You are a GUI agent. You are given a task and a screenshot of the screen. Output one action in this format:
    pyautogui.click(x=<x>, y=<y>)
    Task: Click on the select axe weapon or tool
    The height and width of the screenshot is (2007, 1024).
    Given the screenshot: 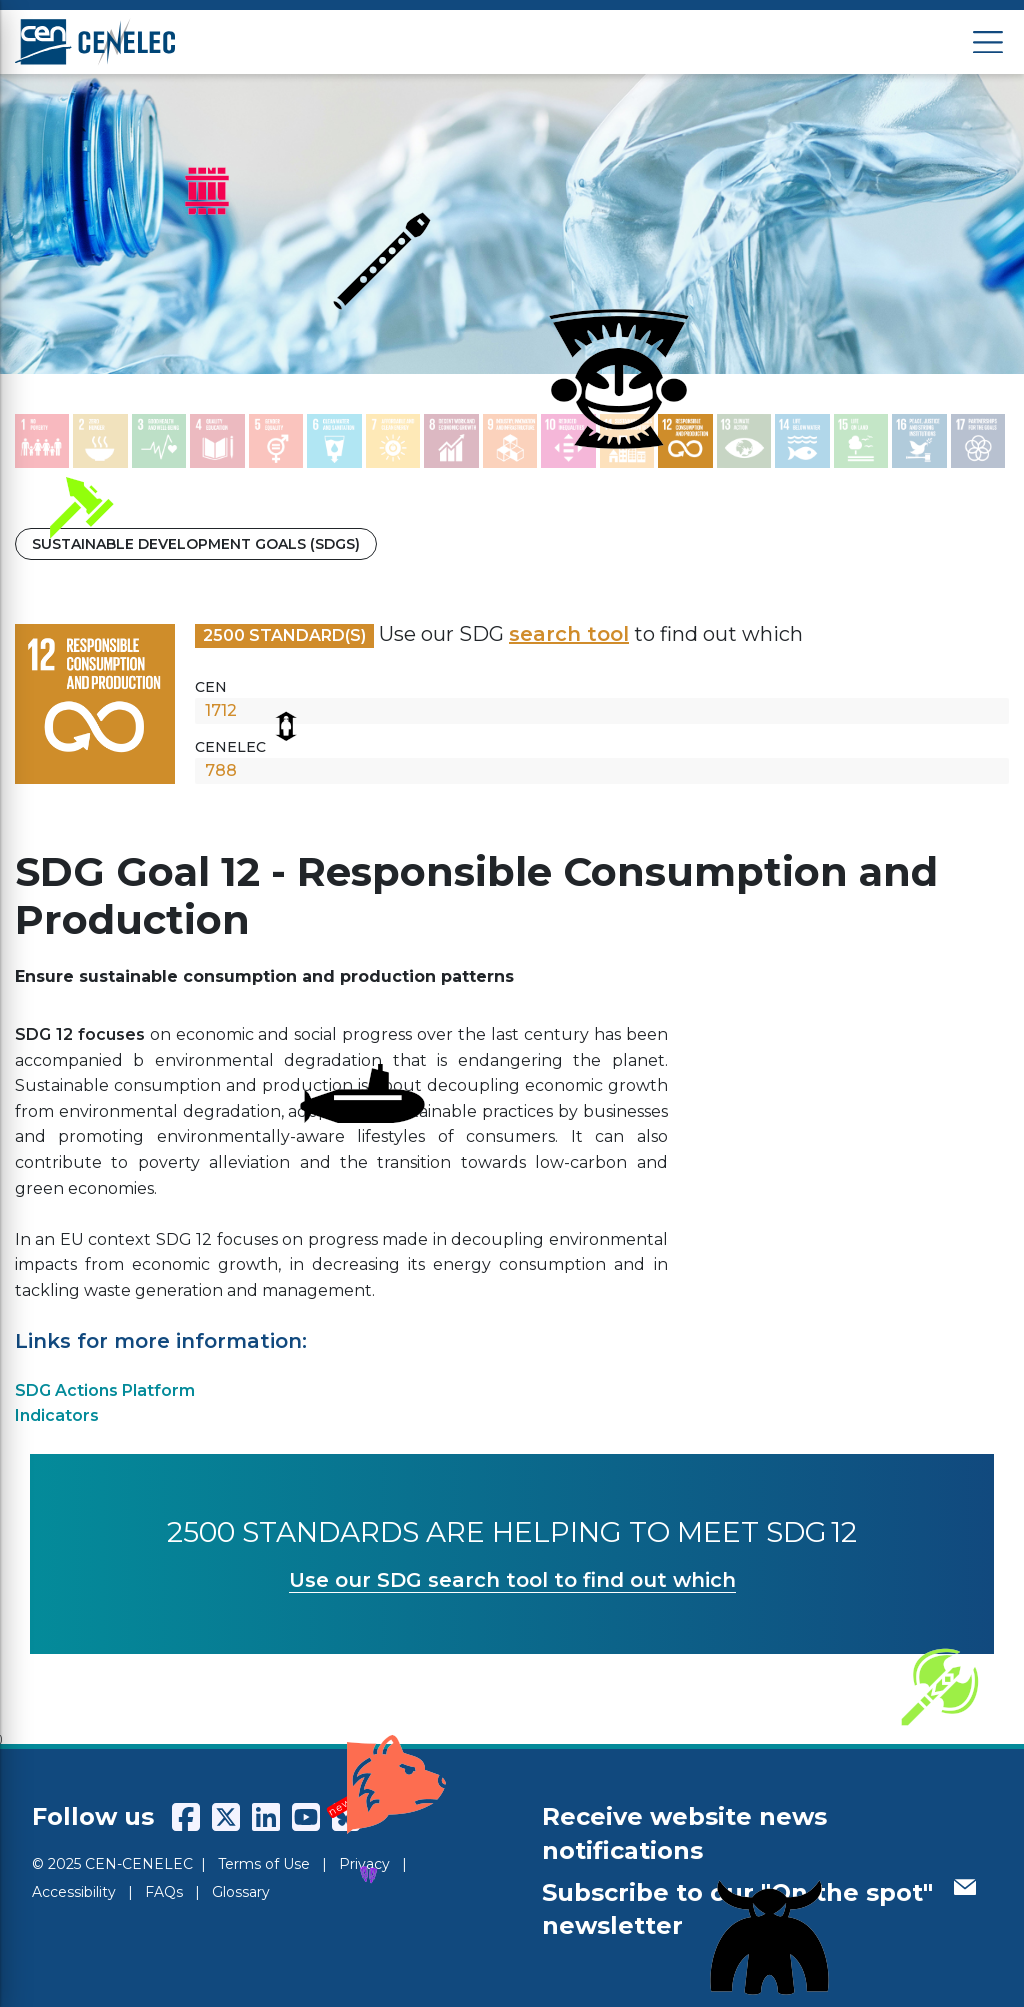 What is the action you would take?
    pyautogui.click(x=941, y=1686)
    